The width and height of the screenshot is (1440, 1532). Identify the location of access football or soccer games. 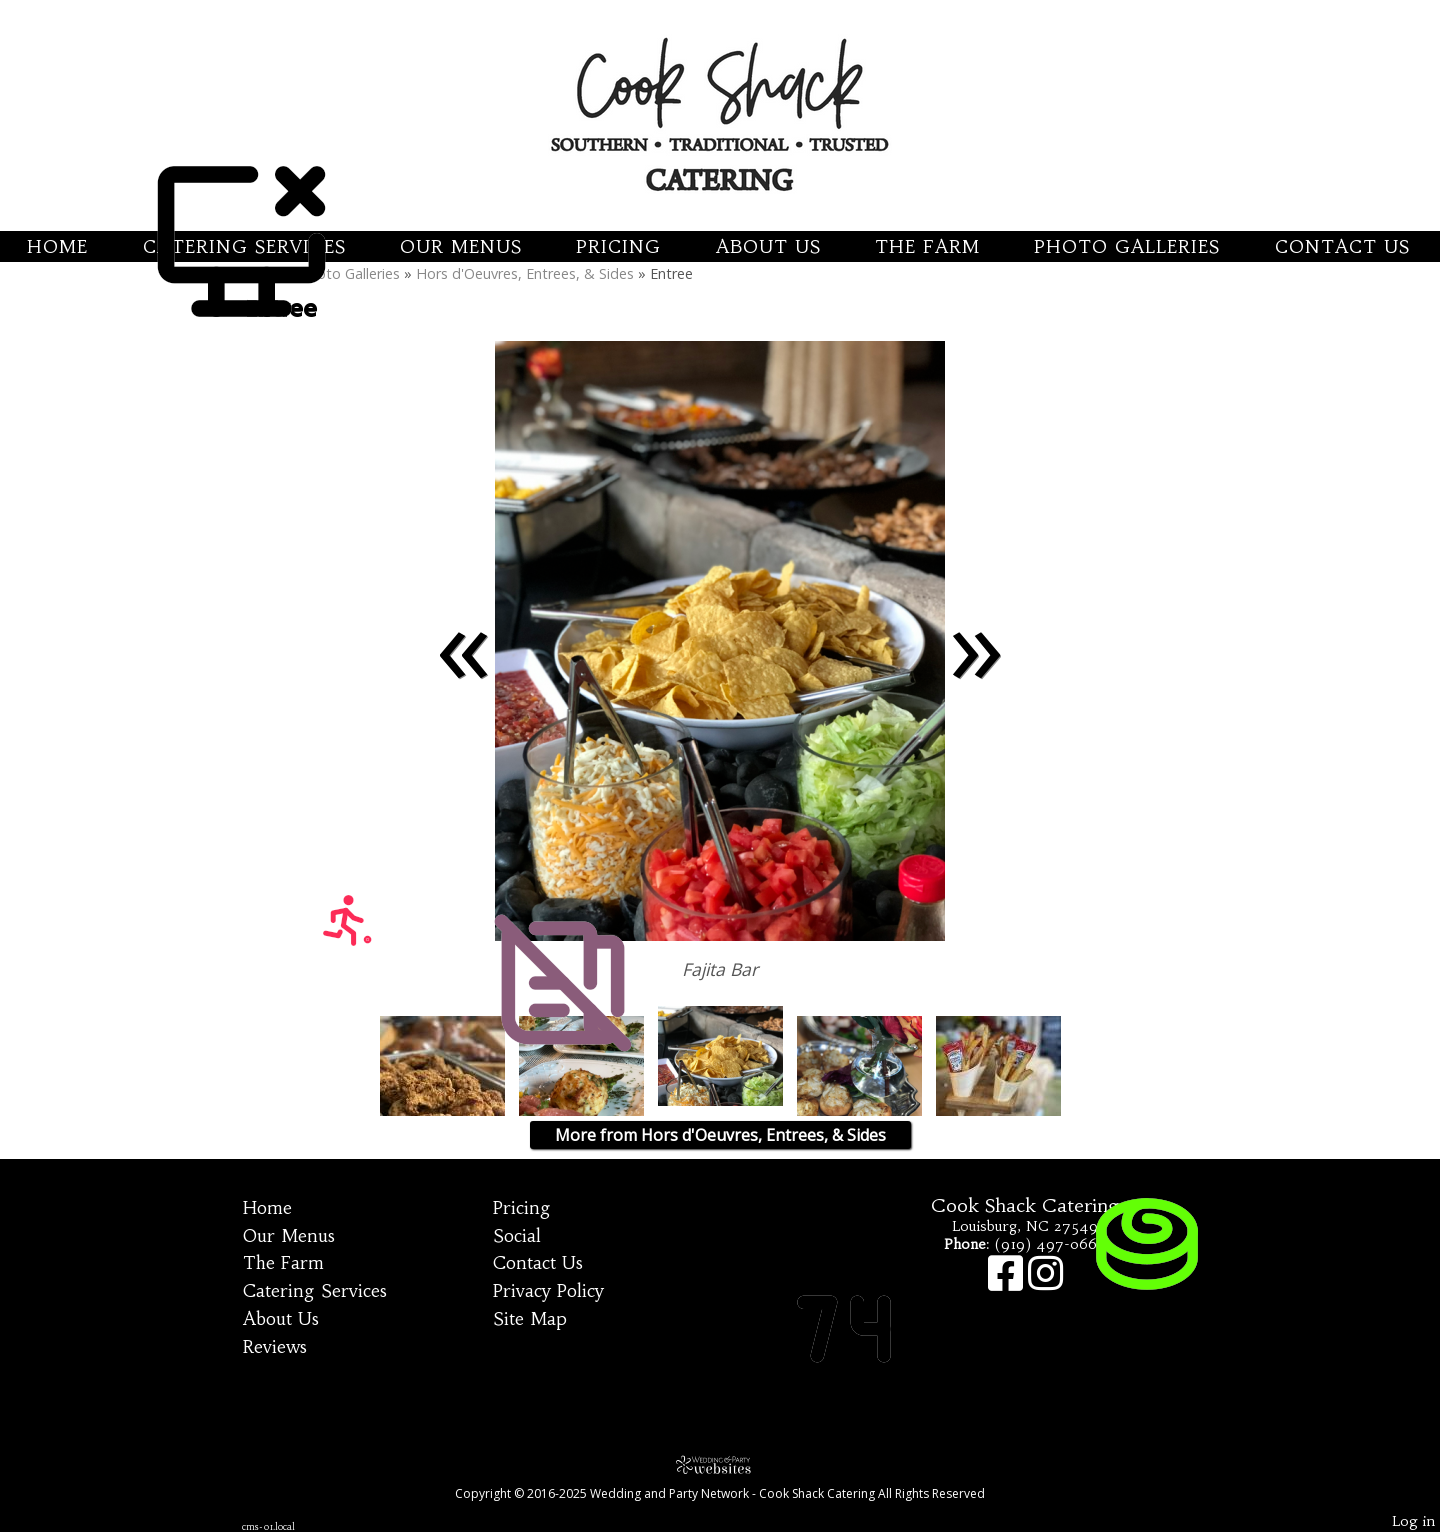
(348, 920).